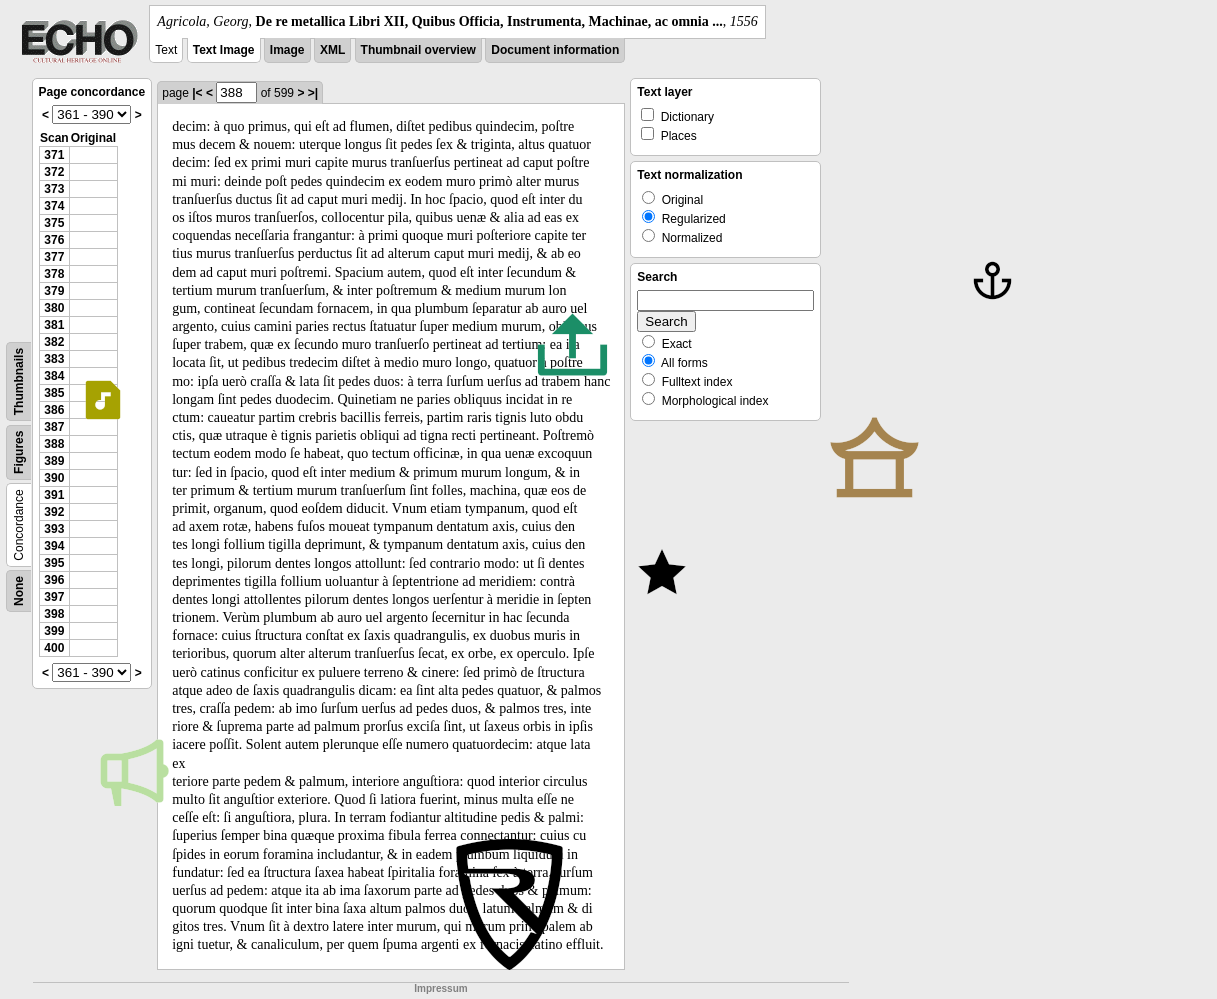 The height and width of the screenshot is (999, 1217). I want to click on view historical or cultural landmarks, so click(874, 459).